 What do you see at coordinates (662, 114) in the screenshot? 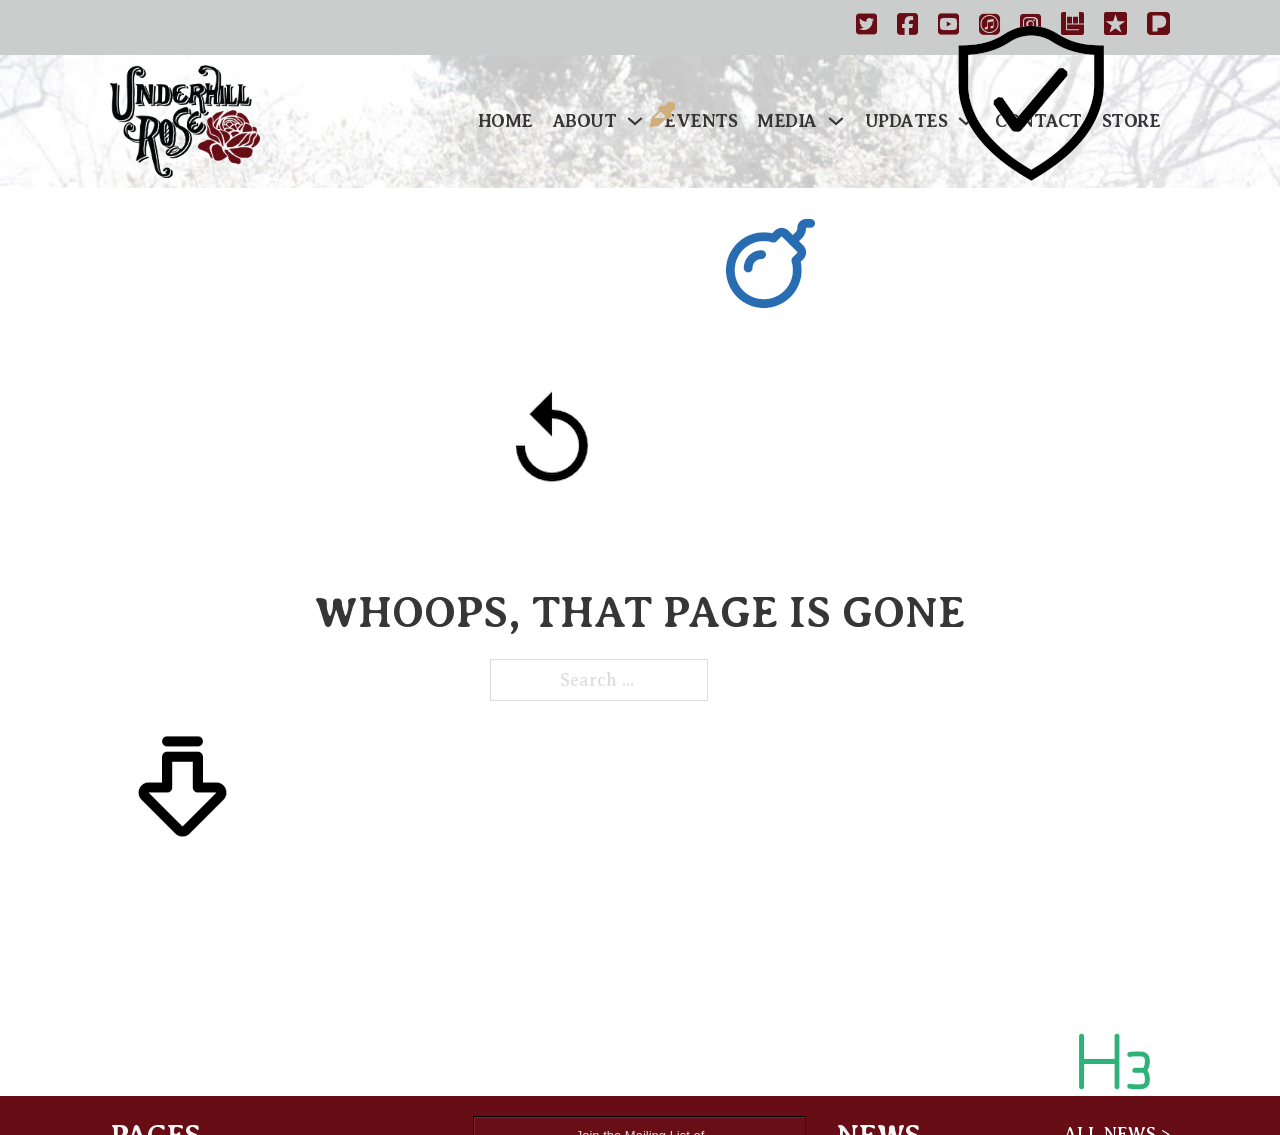
I see `pick a color from the canvas` at bounding box center [662, 114].